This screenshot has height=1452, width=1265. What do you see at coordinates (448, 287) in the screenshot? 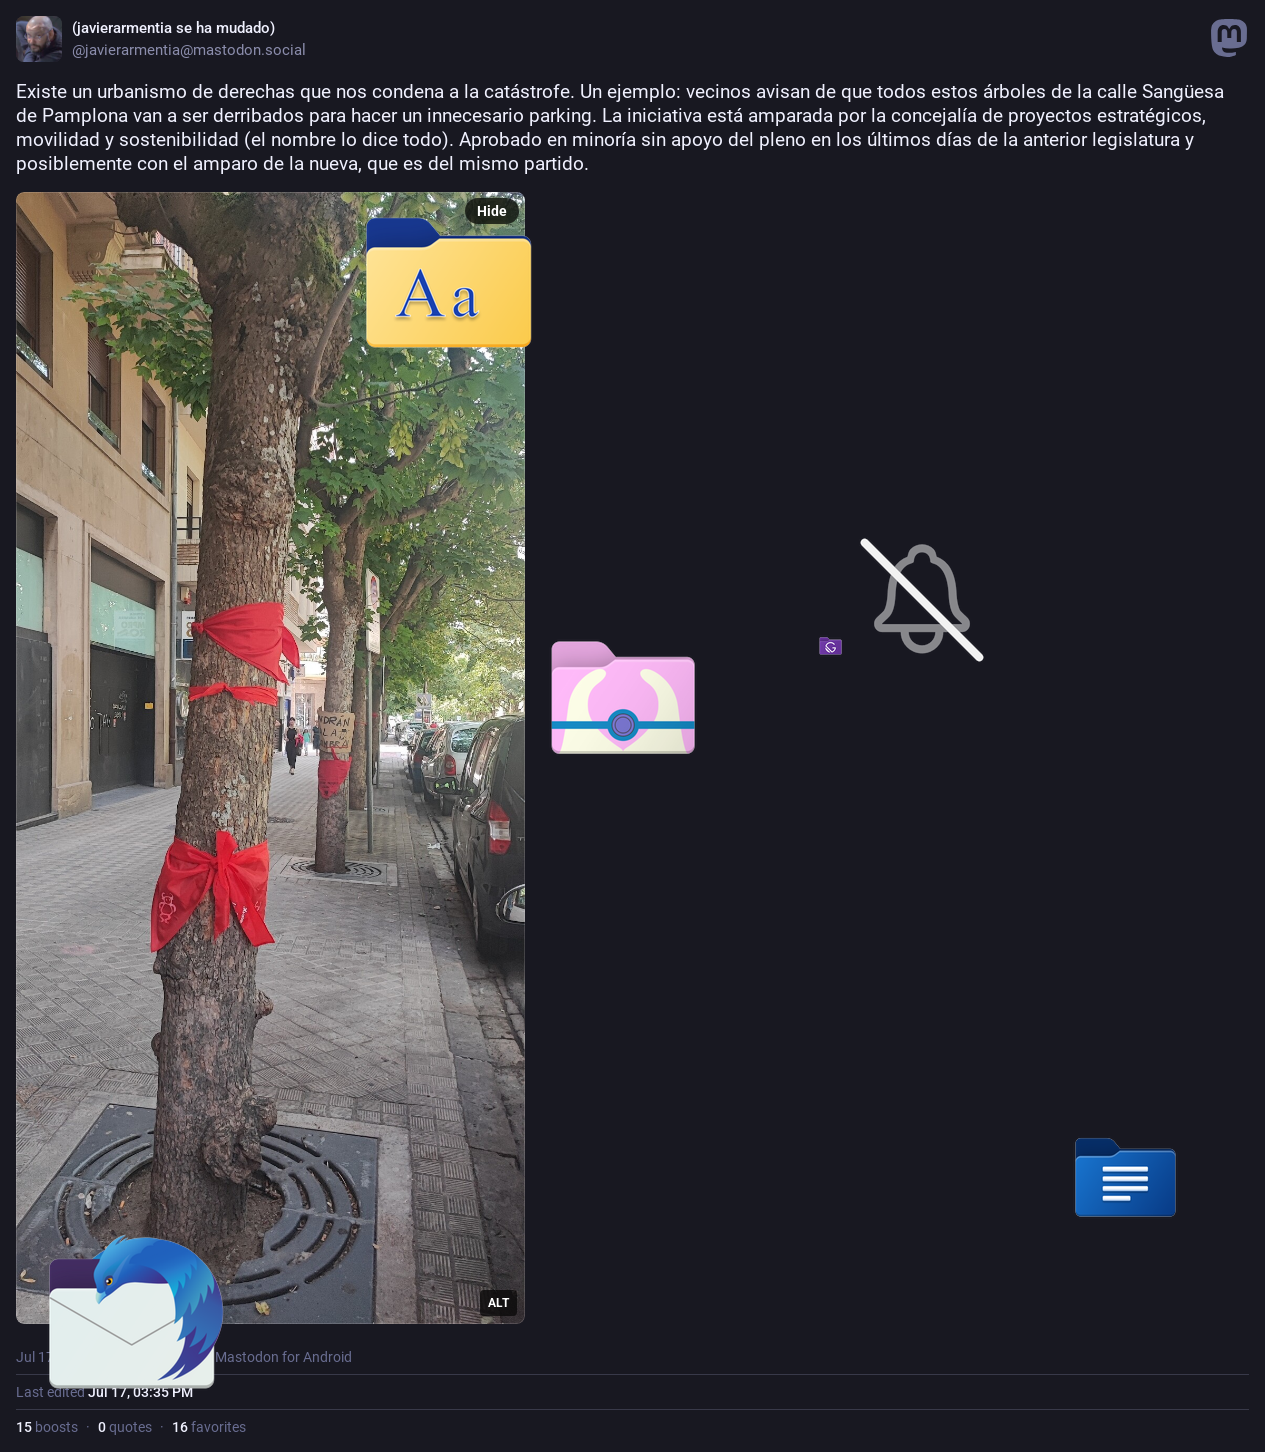
I see `open fonts folder` at bounding box center [448, 287].